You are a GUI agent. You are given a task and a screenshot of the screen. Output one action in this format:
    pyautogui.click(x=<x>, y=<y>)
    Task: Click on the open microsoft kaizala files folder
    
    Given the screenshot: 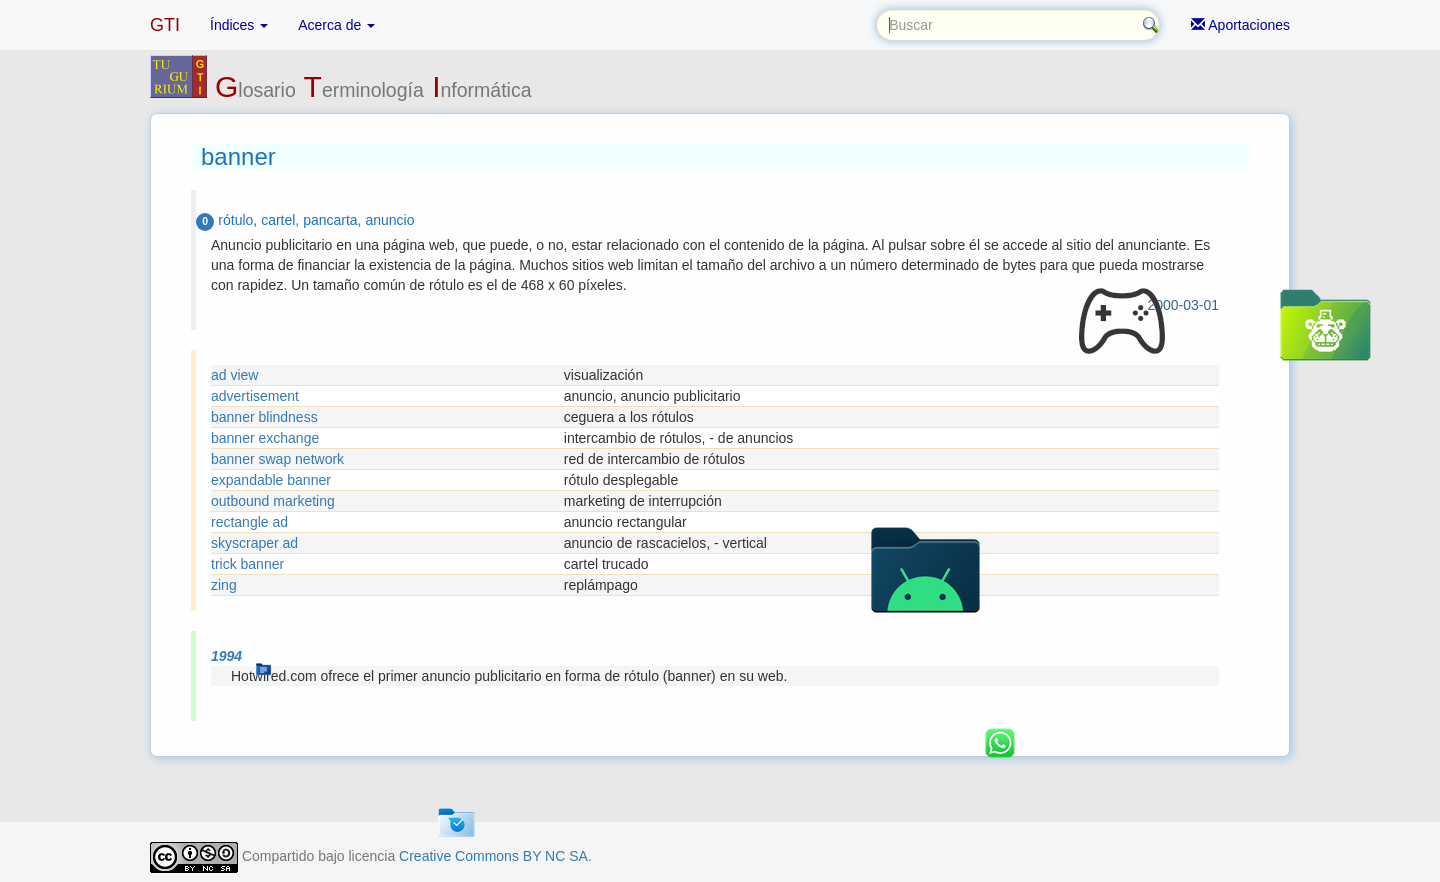 What is the action you would take?
    pyautogui.click(x=456, y=823)
    